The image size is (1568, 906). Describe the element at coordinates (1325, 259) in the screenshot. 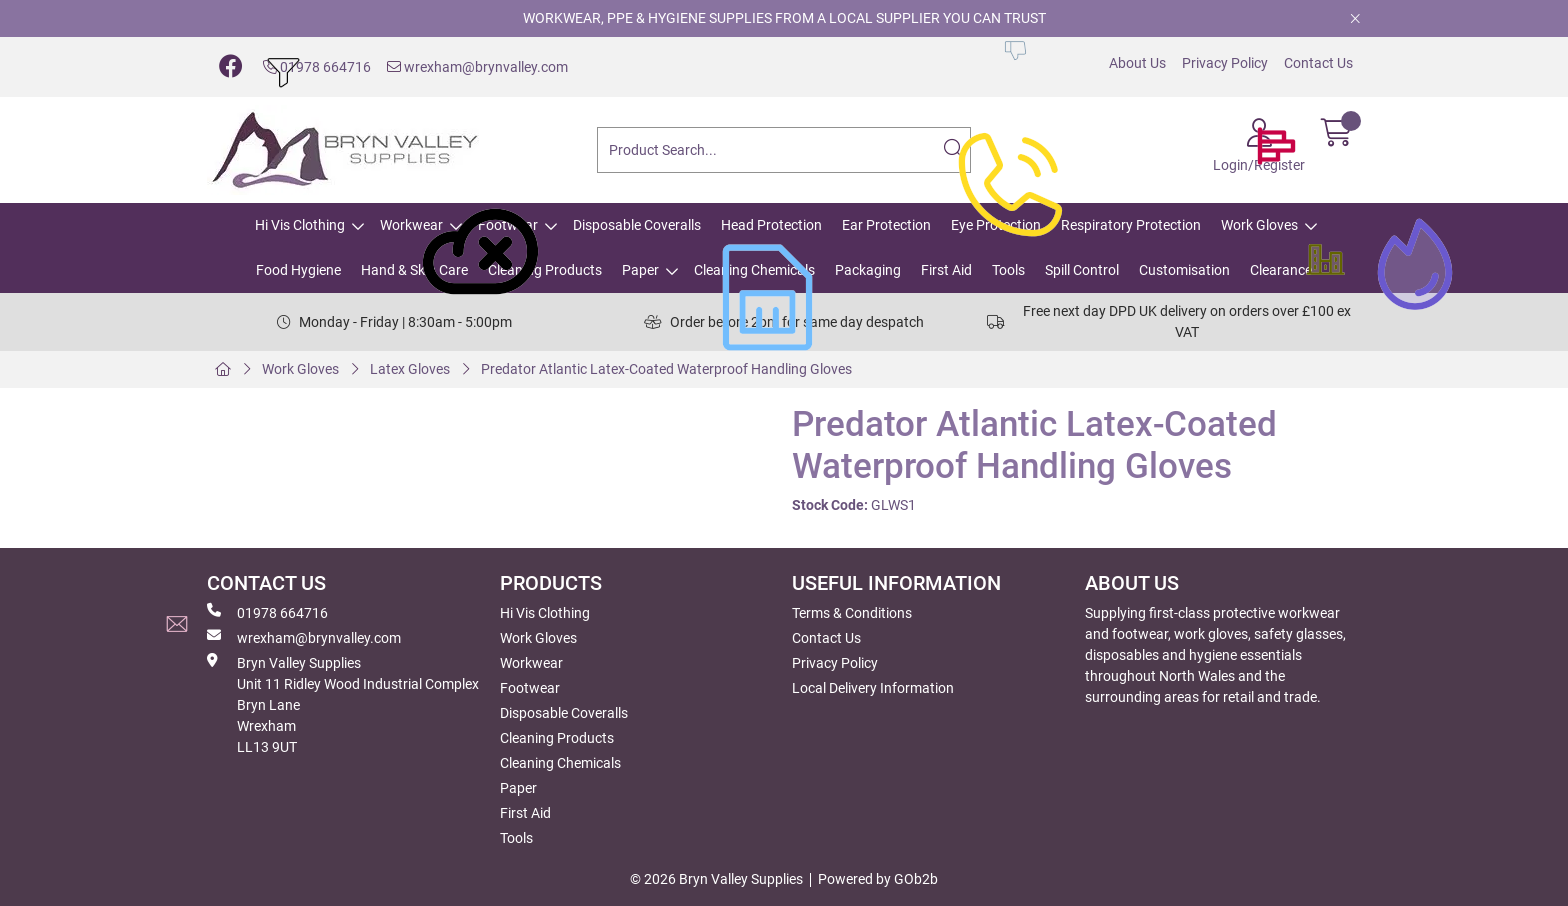

I see `view city or urban location` at that location.